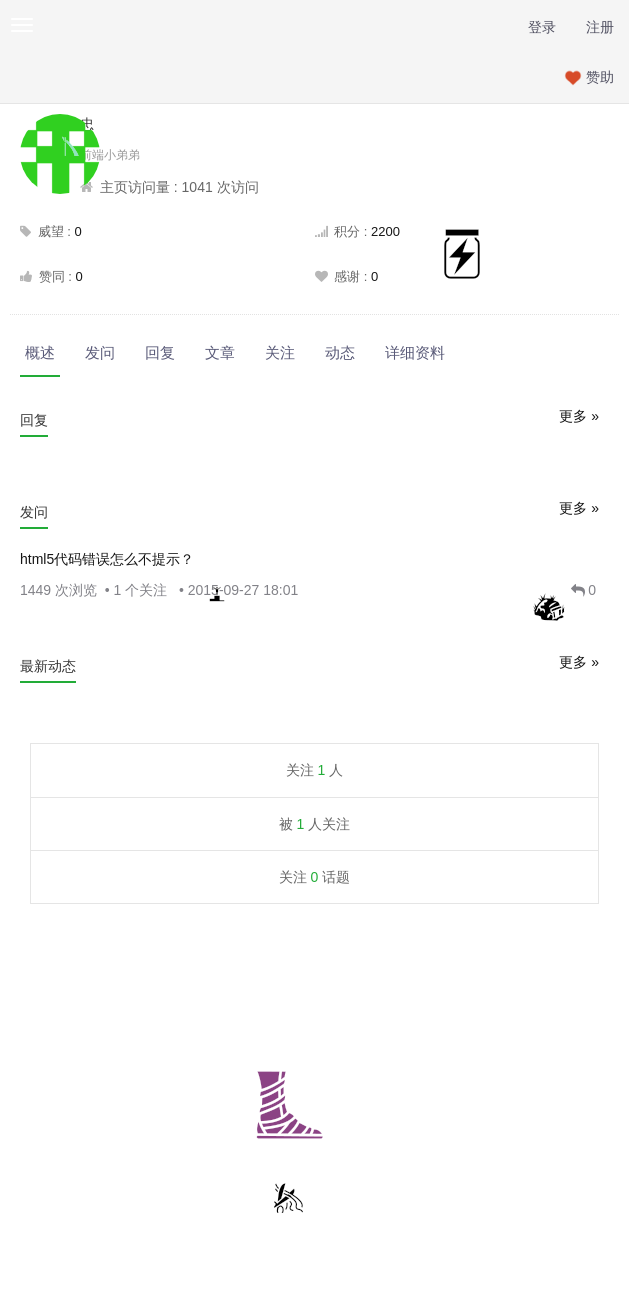 The image size is (629, 1314). Describe the element at coordinates (461, 253) in the screenshot. I see `use a stored power-up or energy boost` at that location.